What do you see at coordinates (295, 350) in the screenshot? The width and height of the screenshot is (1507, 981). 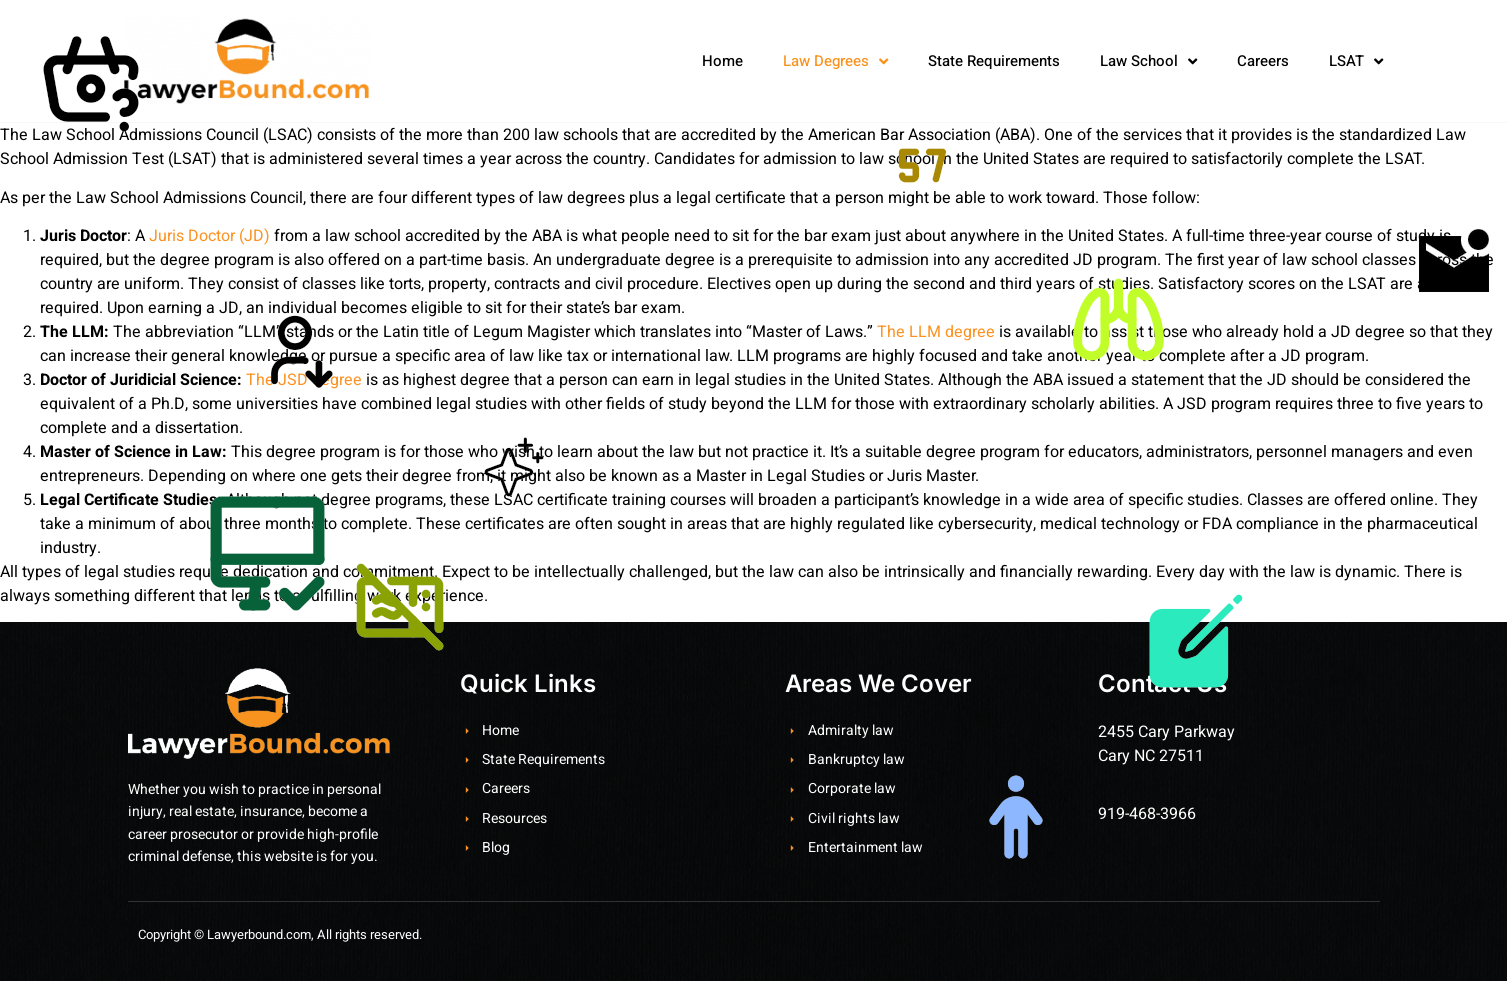 I see `demote a user's role or permissions` at bounding box center [295, 350].